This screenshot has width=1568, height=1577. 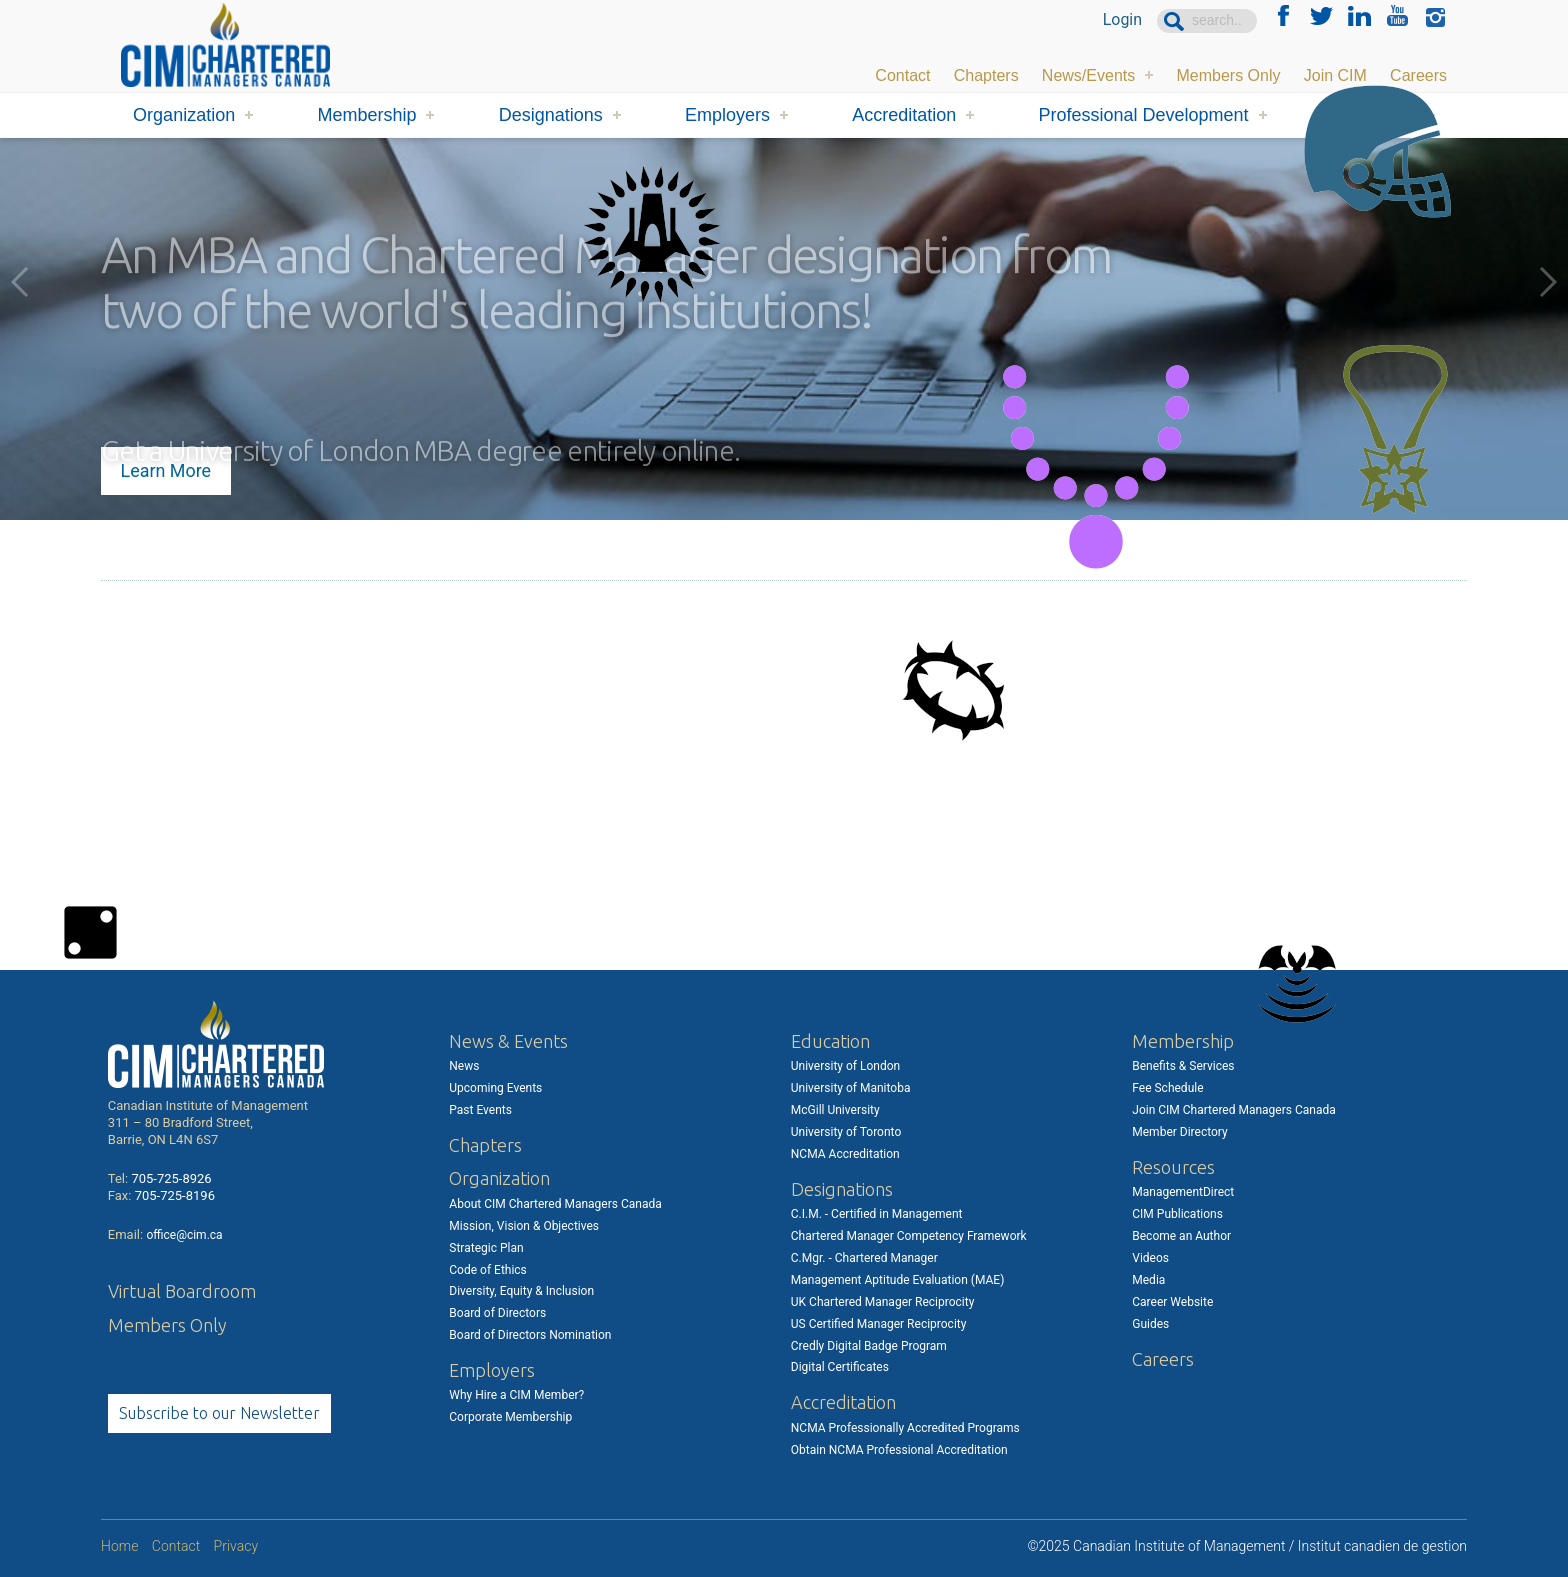 I want to click on indicates a religious or Easter-themed game element, so click(x=953, y=690).